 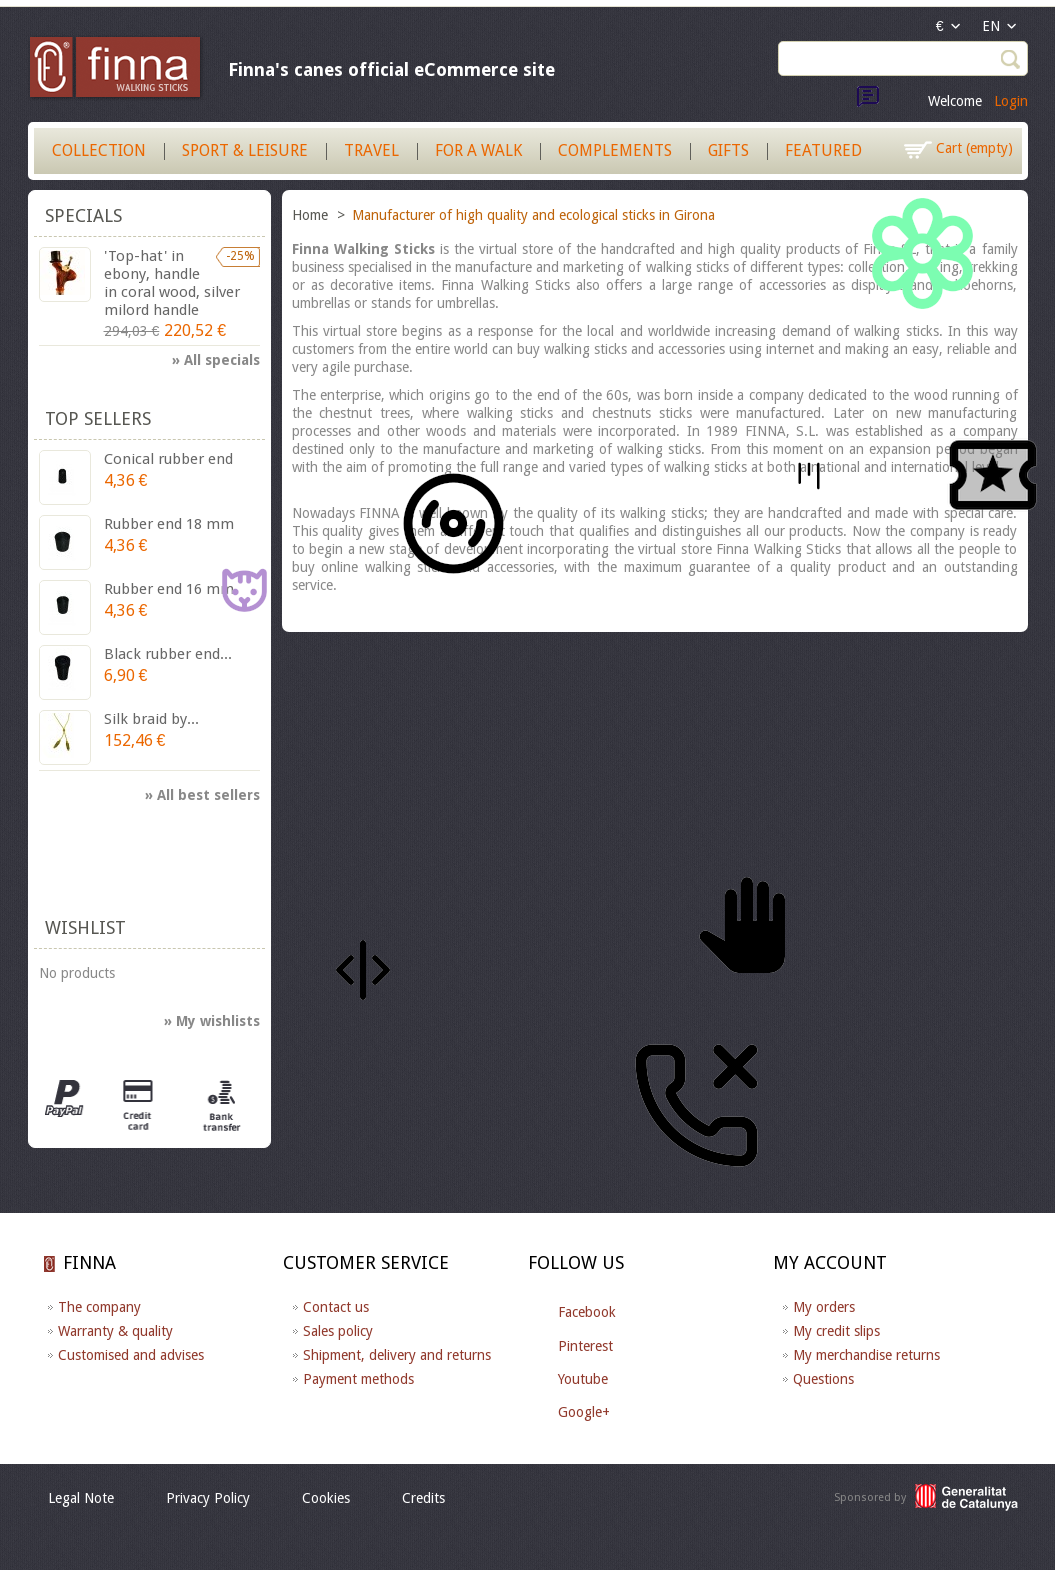 I want to click on open a chat or messaging feature, so click(x=868, y=96).